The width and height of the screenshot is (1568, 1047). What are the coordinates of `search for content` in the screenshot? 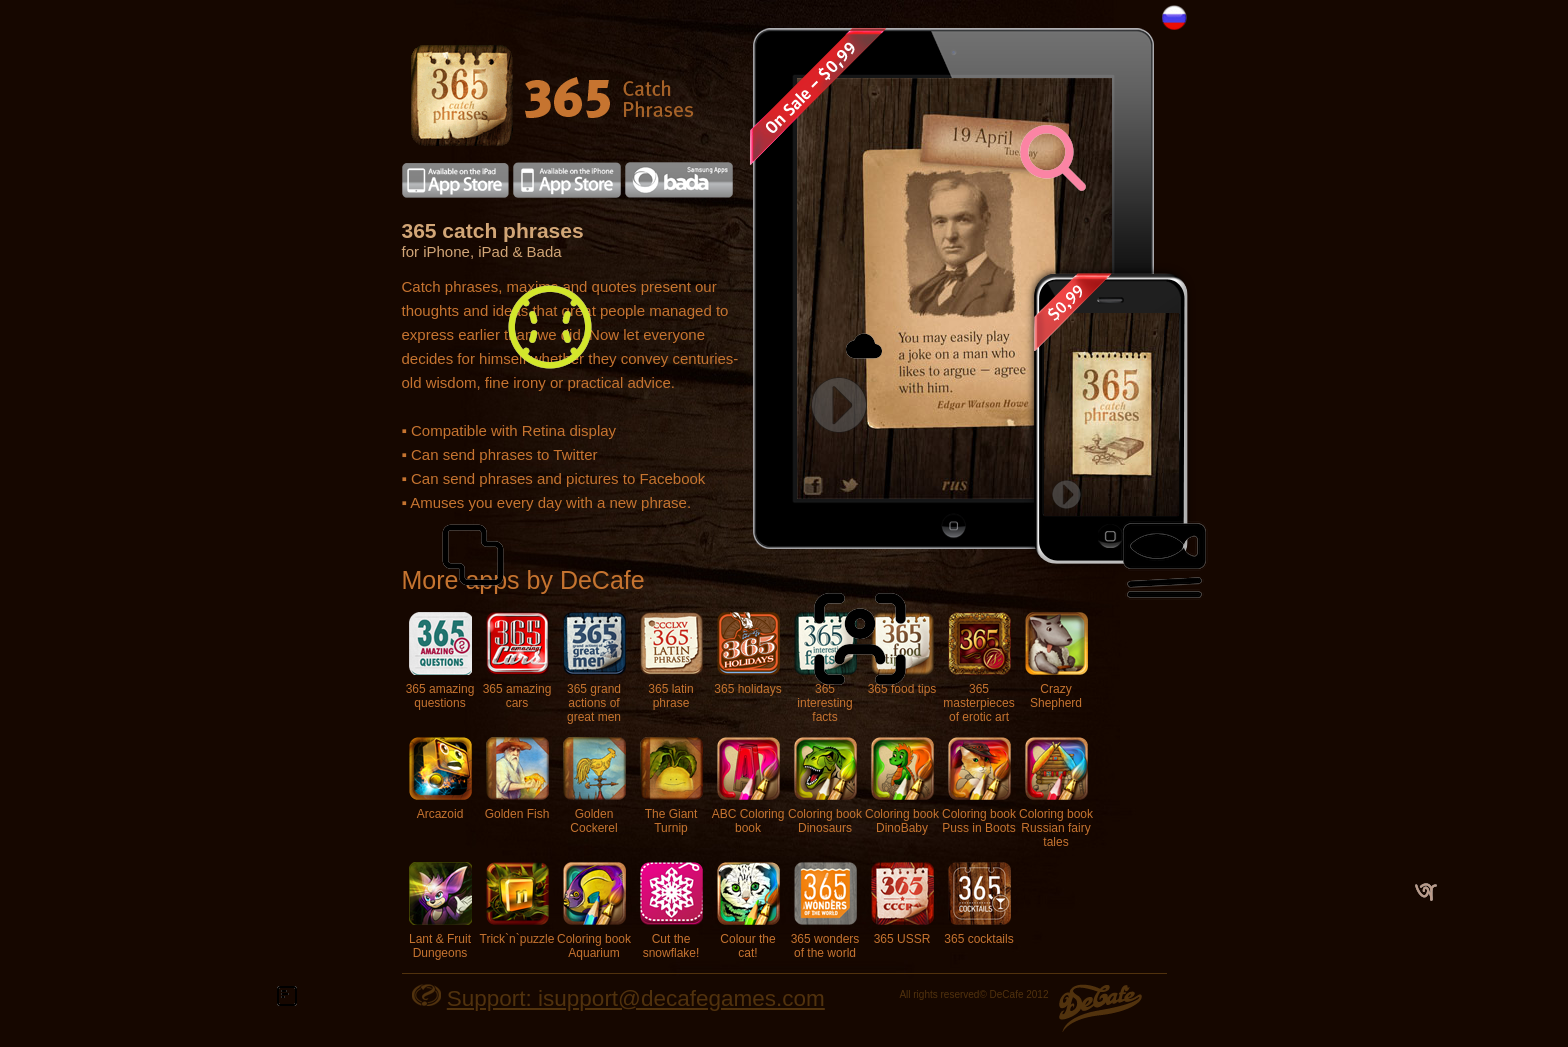 It's located at (1053, 158).